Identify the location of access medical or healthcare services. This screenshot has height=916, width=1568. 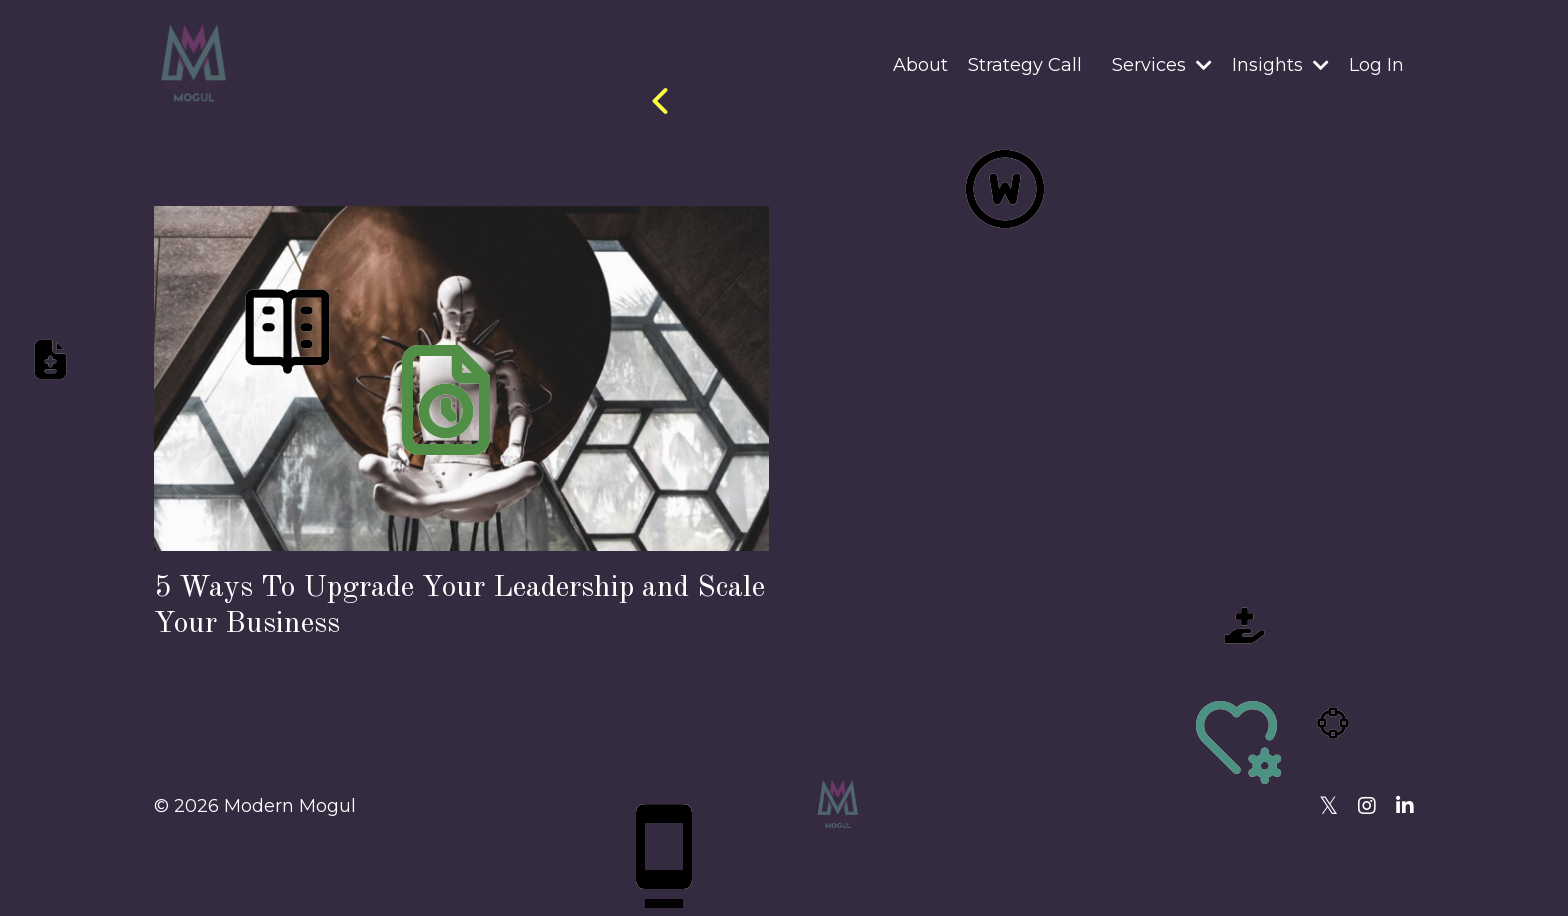
(1244, 625).